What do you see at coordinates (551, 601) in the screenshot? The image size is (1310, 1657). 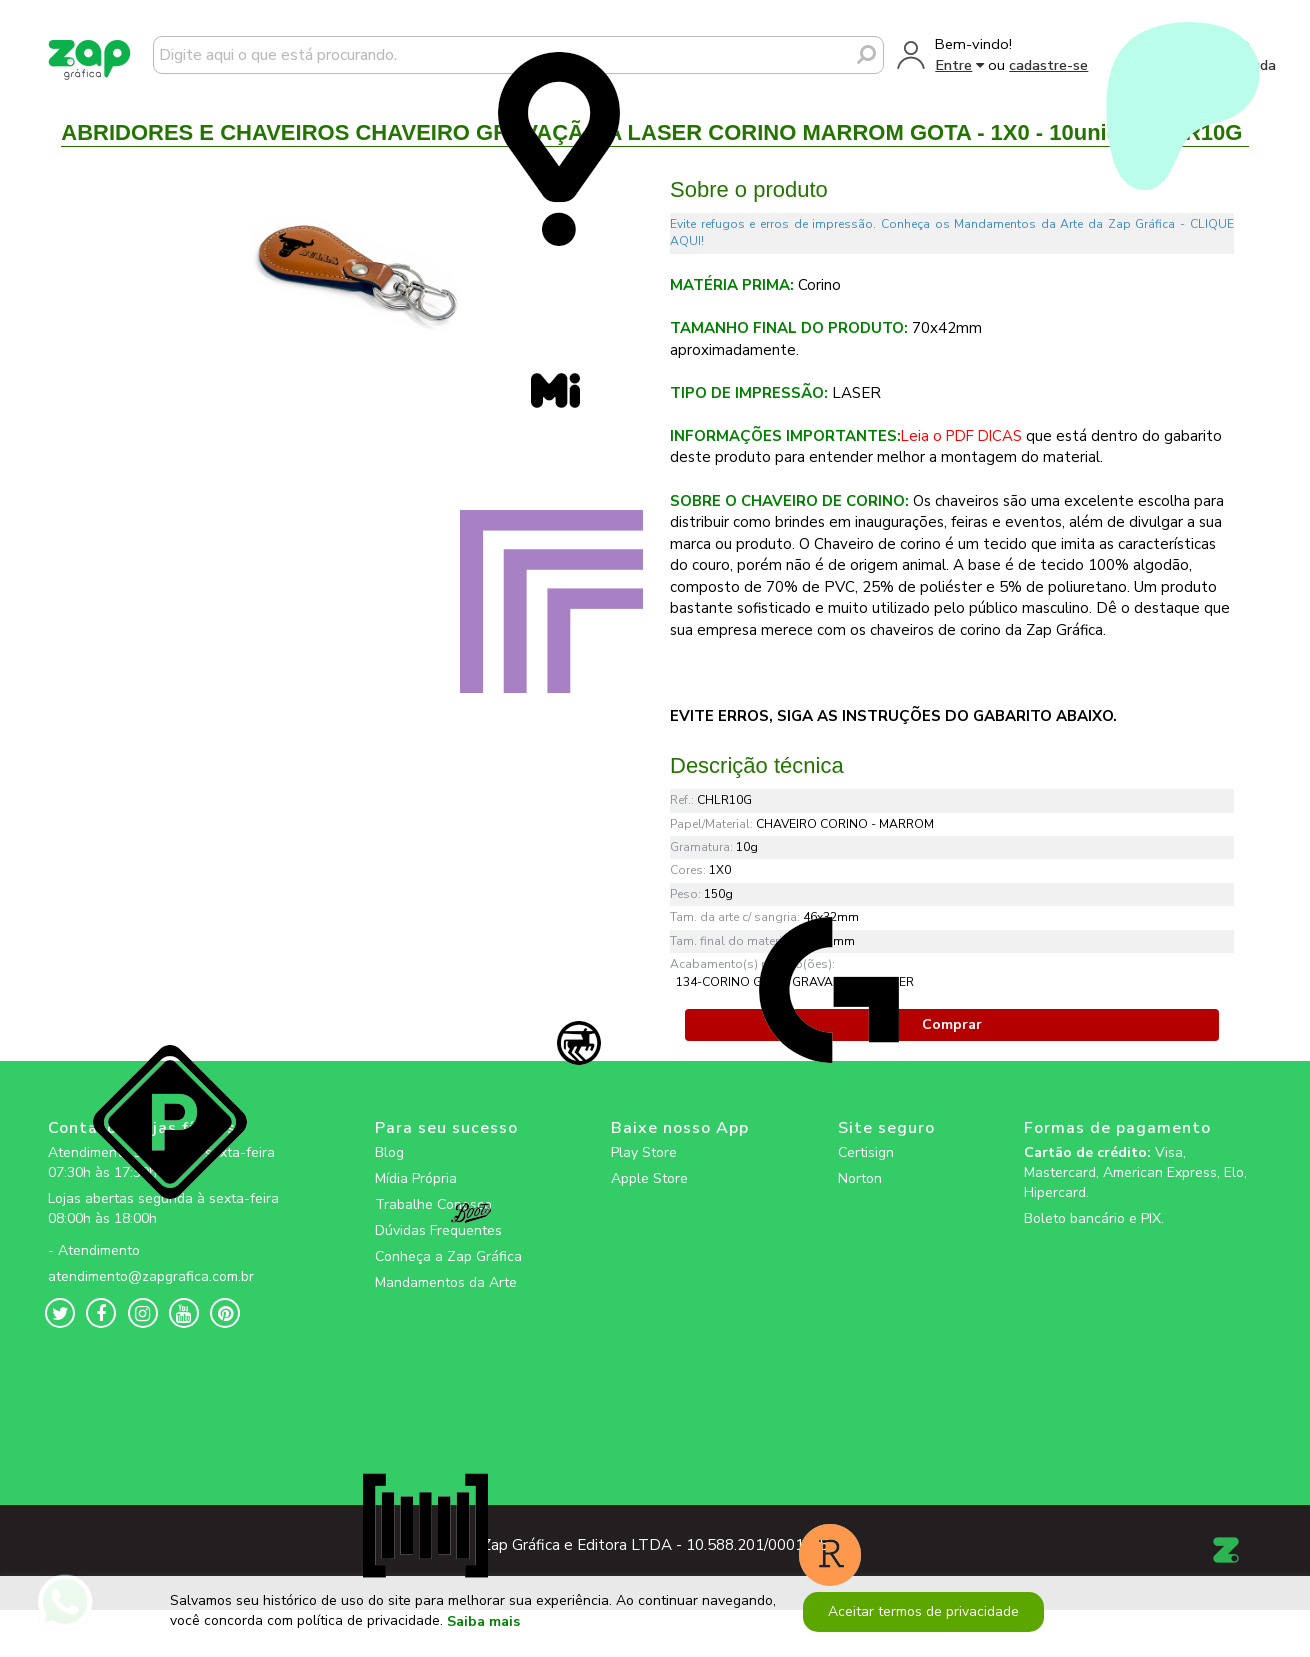 I see `replicate logo - access AI model hosting platform` at bounding box center [551, 601].